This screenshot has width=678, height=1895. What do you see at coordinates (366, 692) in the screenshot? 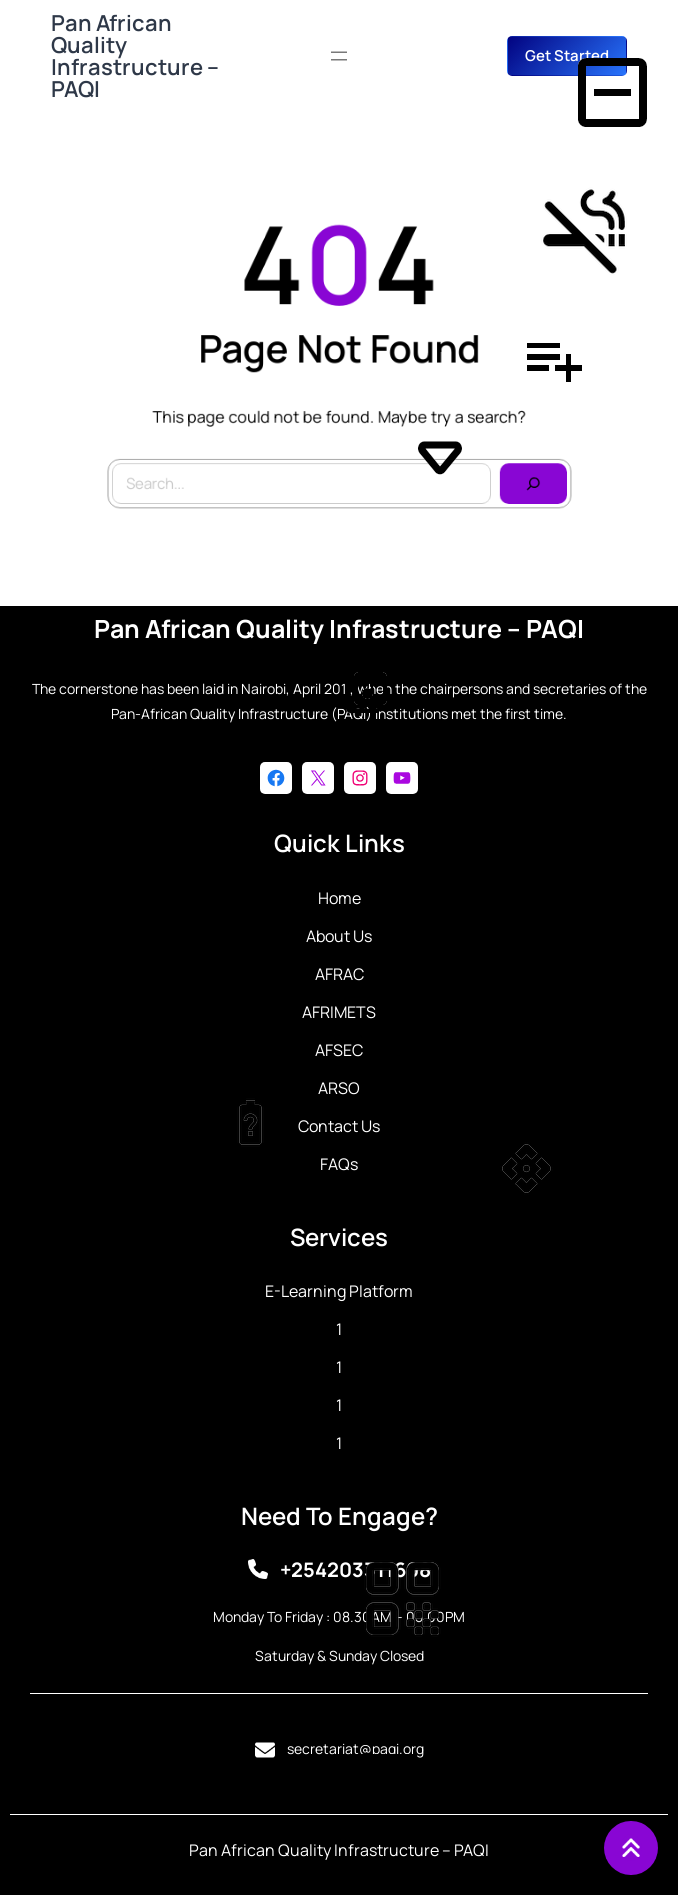
I see `access your music library` at bounding box center [366, 692].